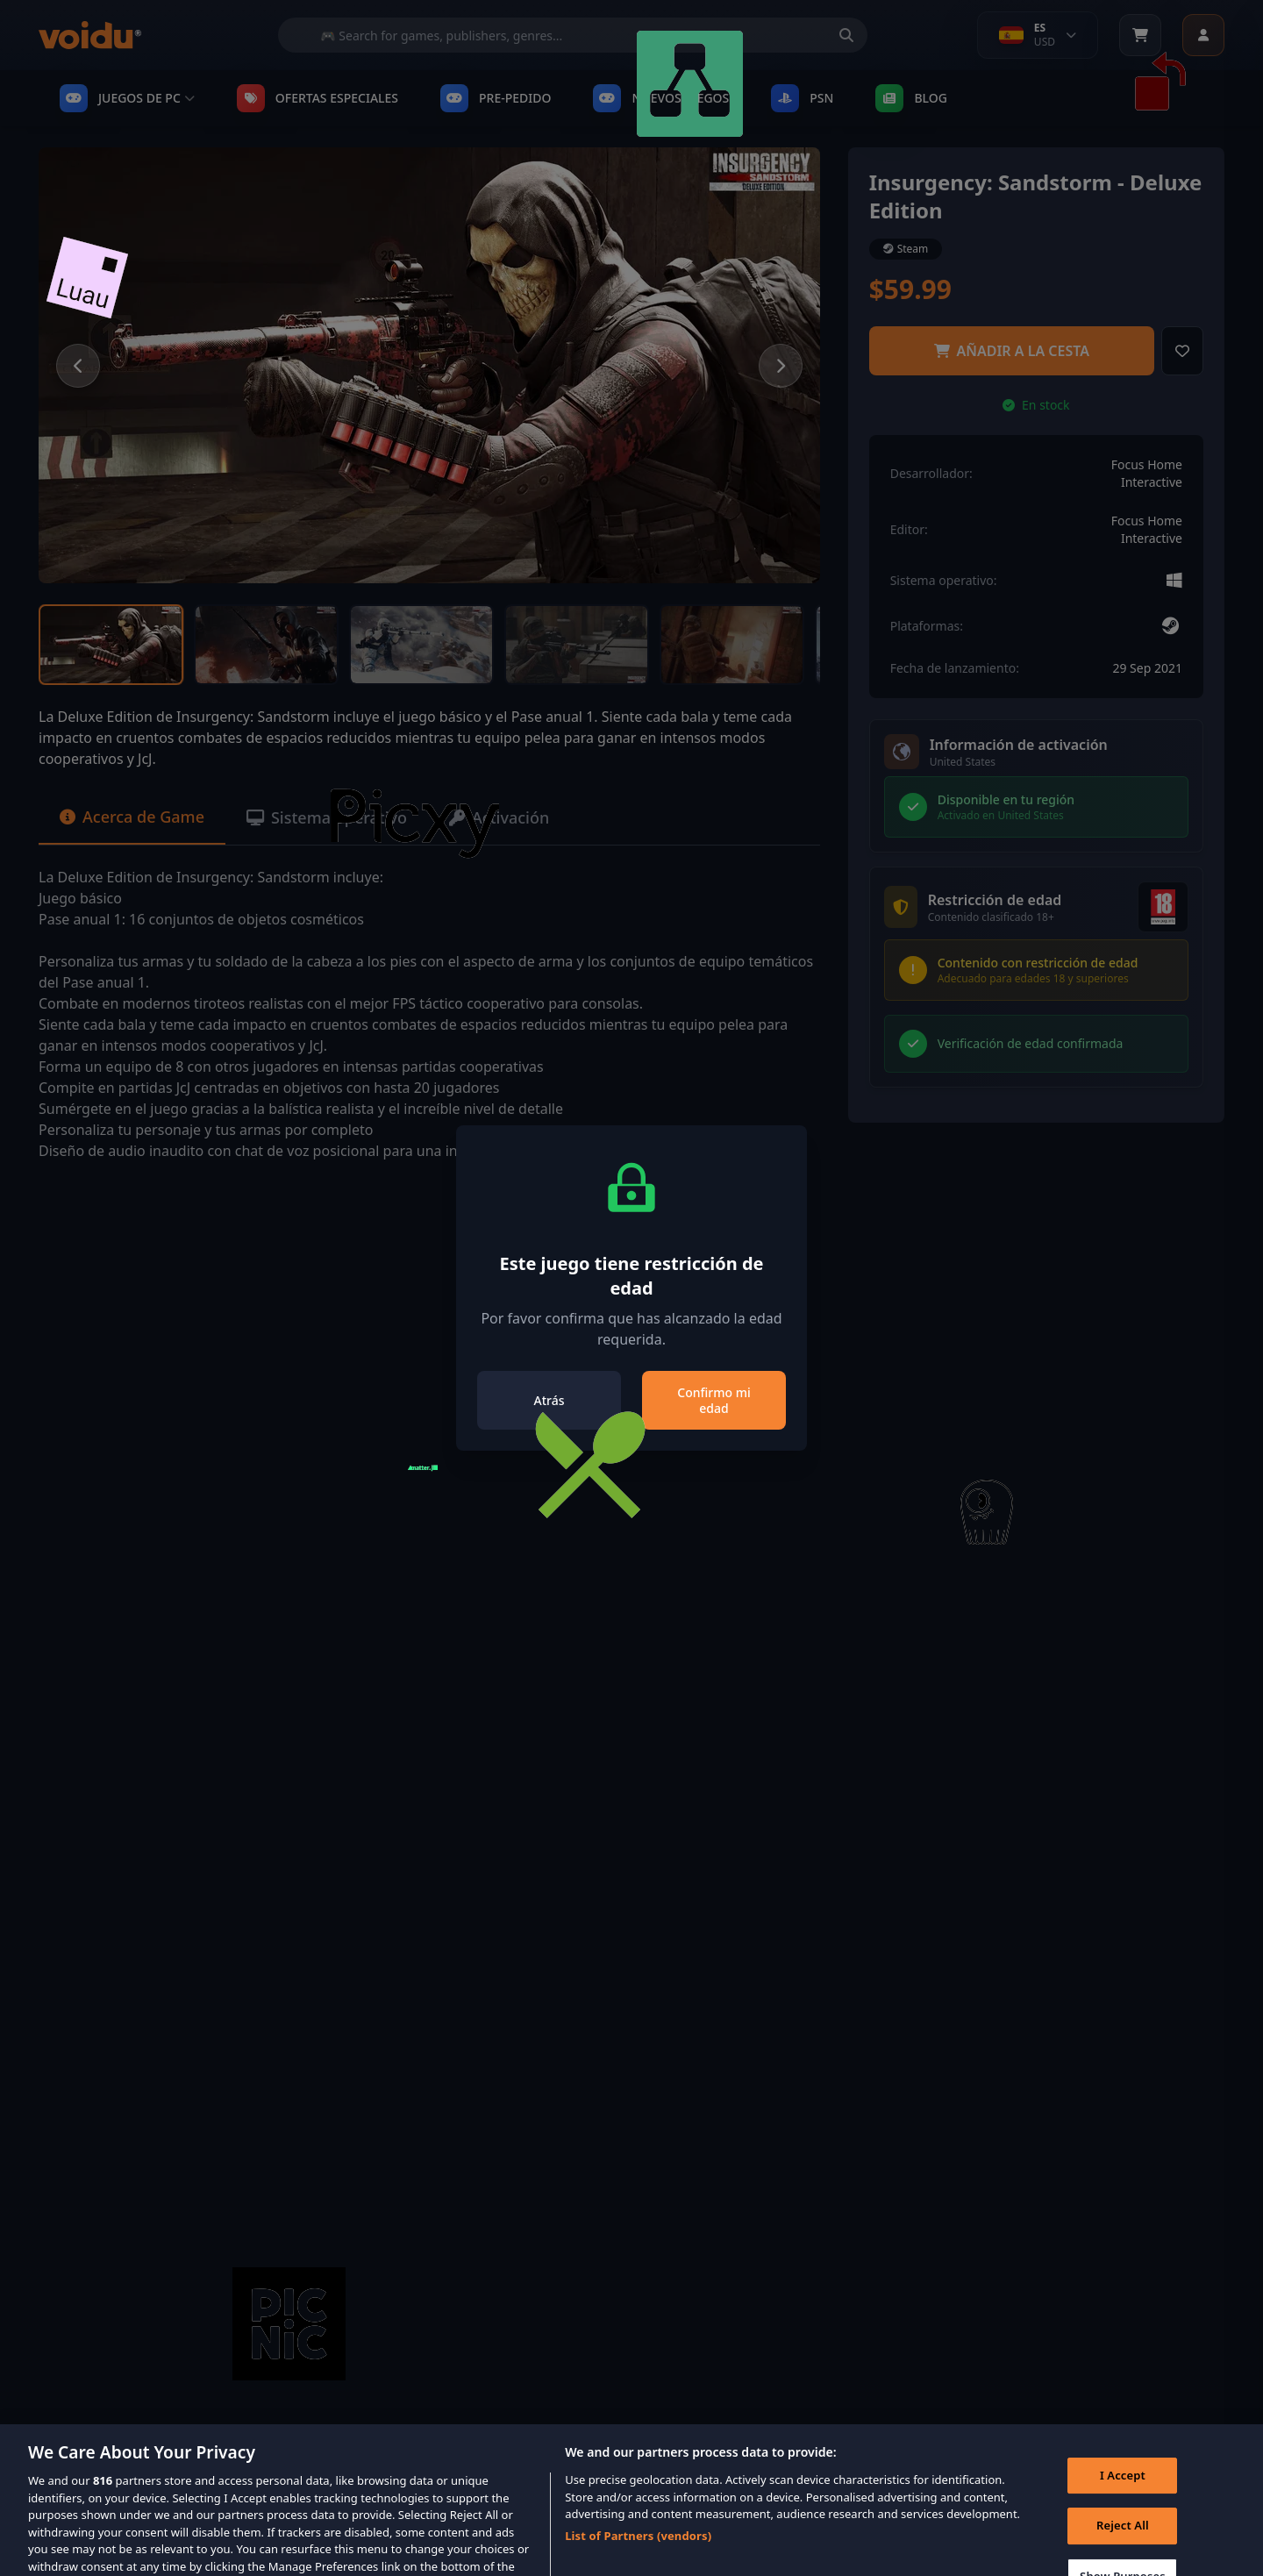 This screenshot has width=1263, height=2576. Describe the element at coordinates (987, 1512) in the screenshot. I see `ScyllaDB logo` at that location.